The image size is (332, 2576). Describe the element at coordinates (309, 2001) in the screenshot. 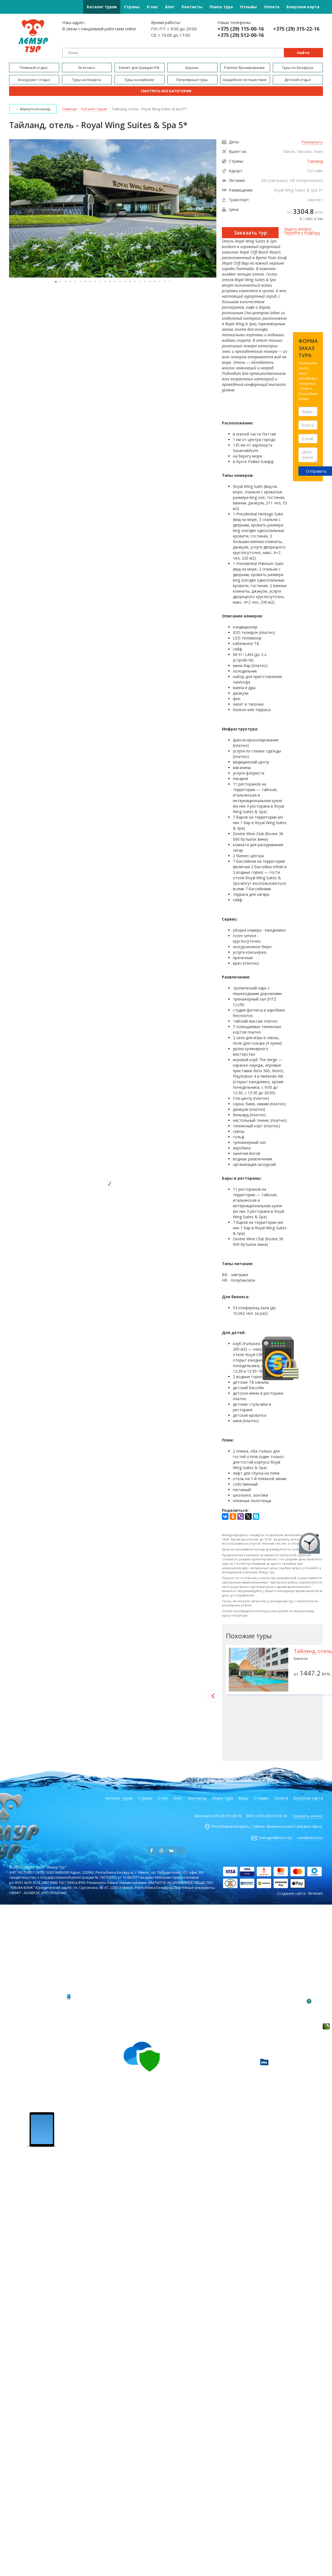

I see `indicates a symbolic link or shortcut to another file` at that location.